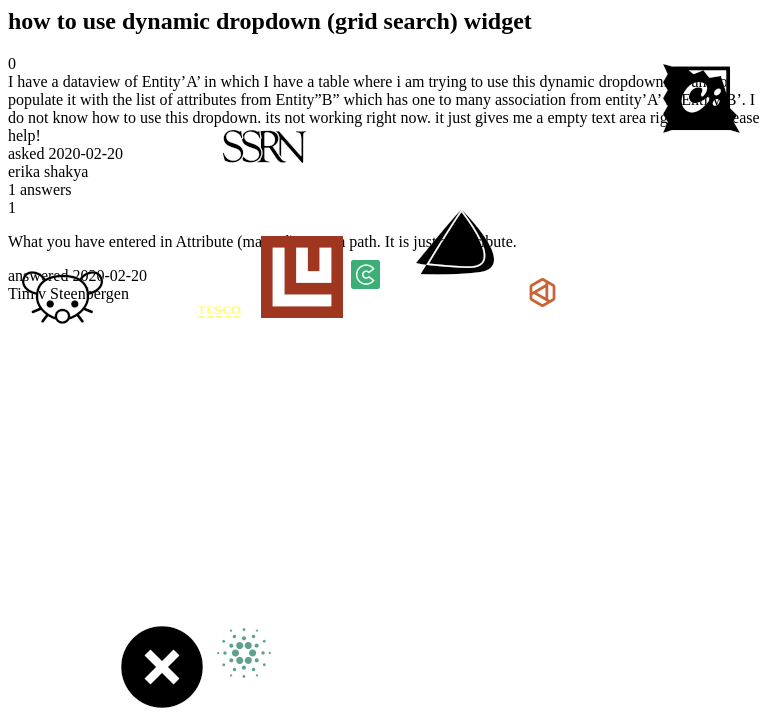  What do you see at coordinates (455, 242) in the screenshot?
I see `EndeavourOS Linux distribution logo` at bounding box center [455, 242].